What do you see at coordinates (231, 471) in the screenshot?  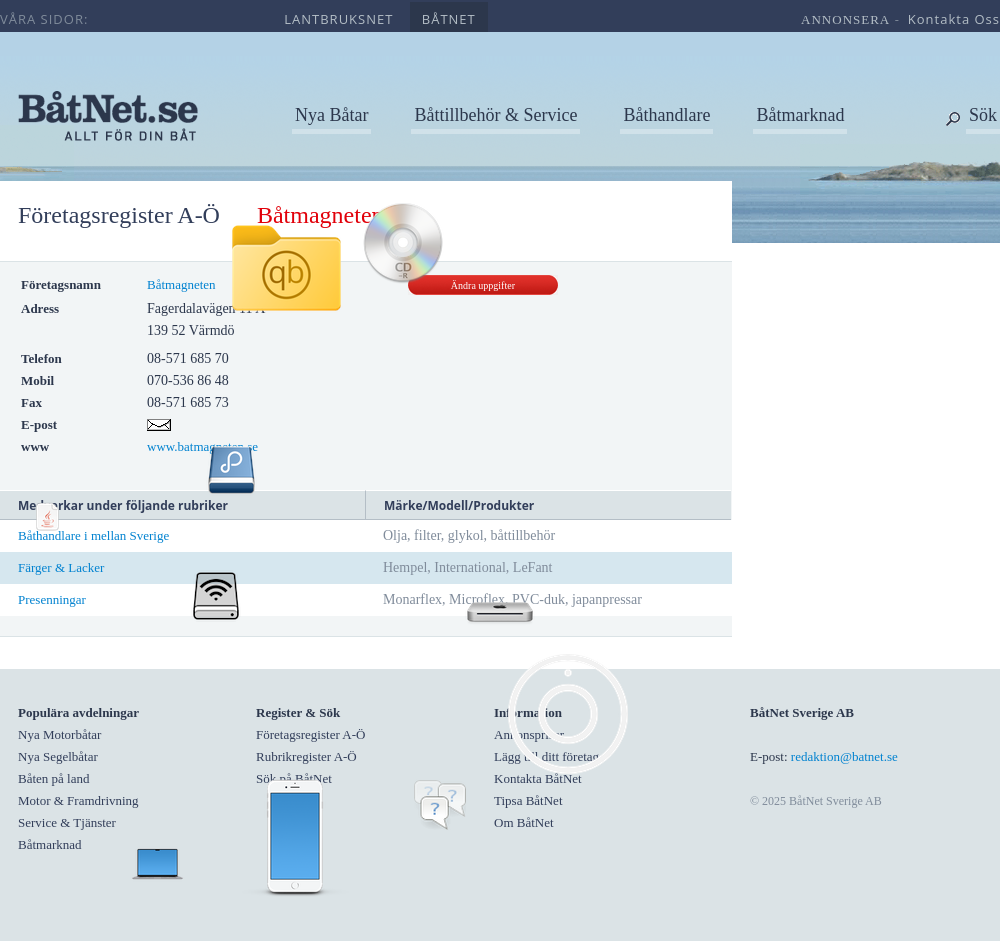 I see `Promise Technology storage device or RAID controller` at bounding box center [231, 471].